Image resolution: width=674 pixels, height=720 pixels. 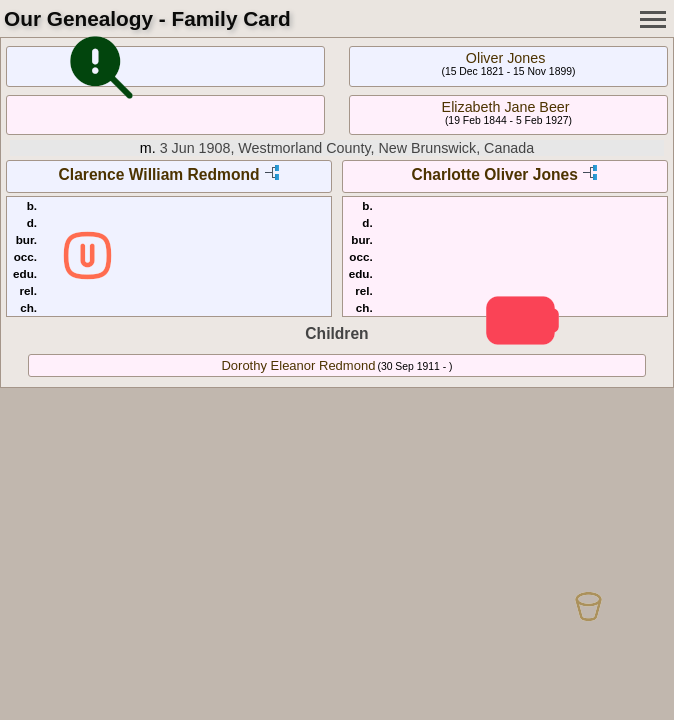 What do you see at coordinates (522, 320) in the screenshot?
I see `indicates current battery level` at bounding box center [522, 320].